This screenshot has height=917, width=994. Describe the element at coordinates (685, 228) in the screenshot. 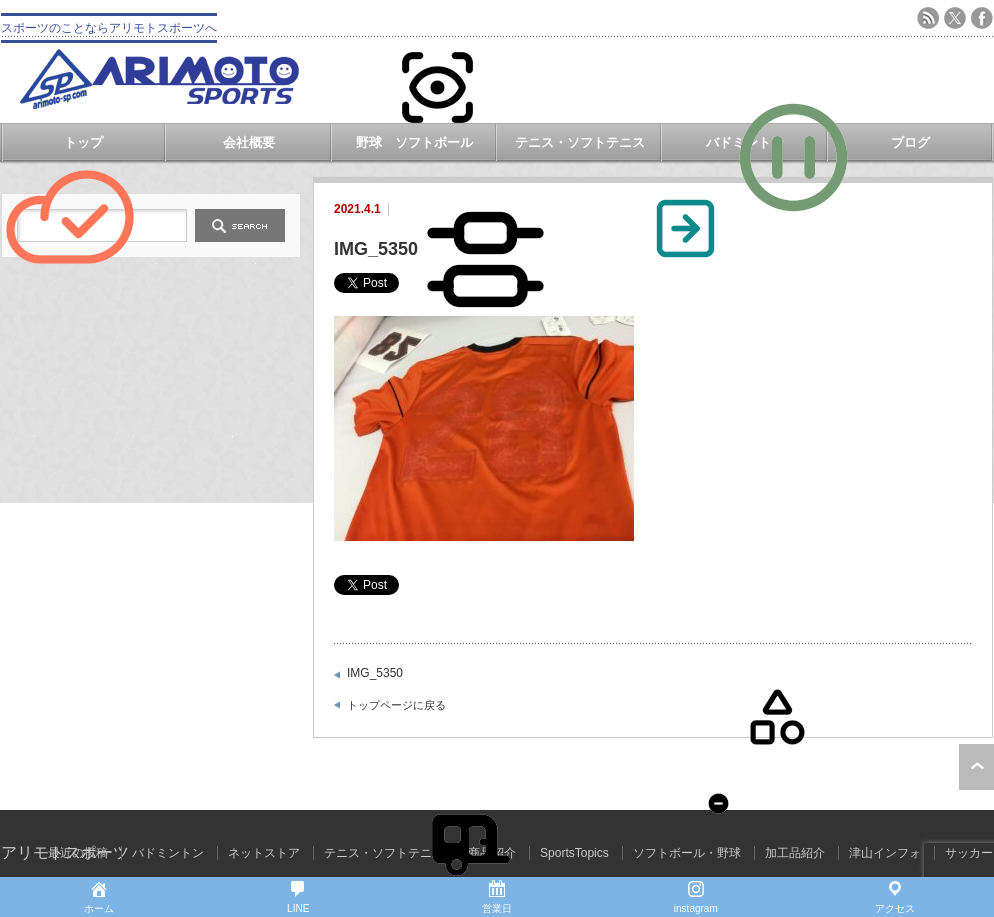

I see `proceed to the next step or screen` at that location.